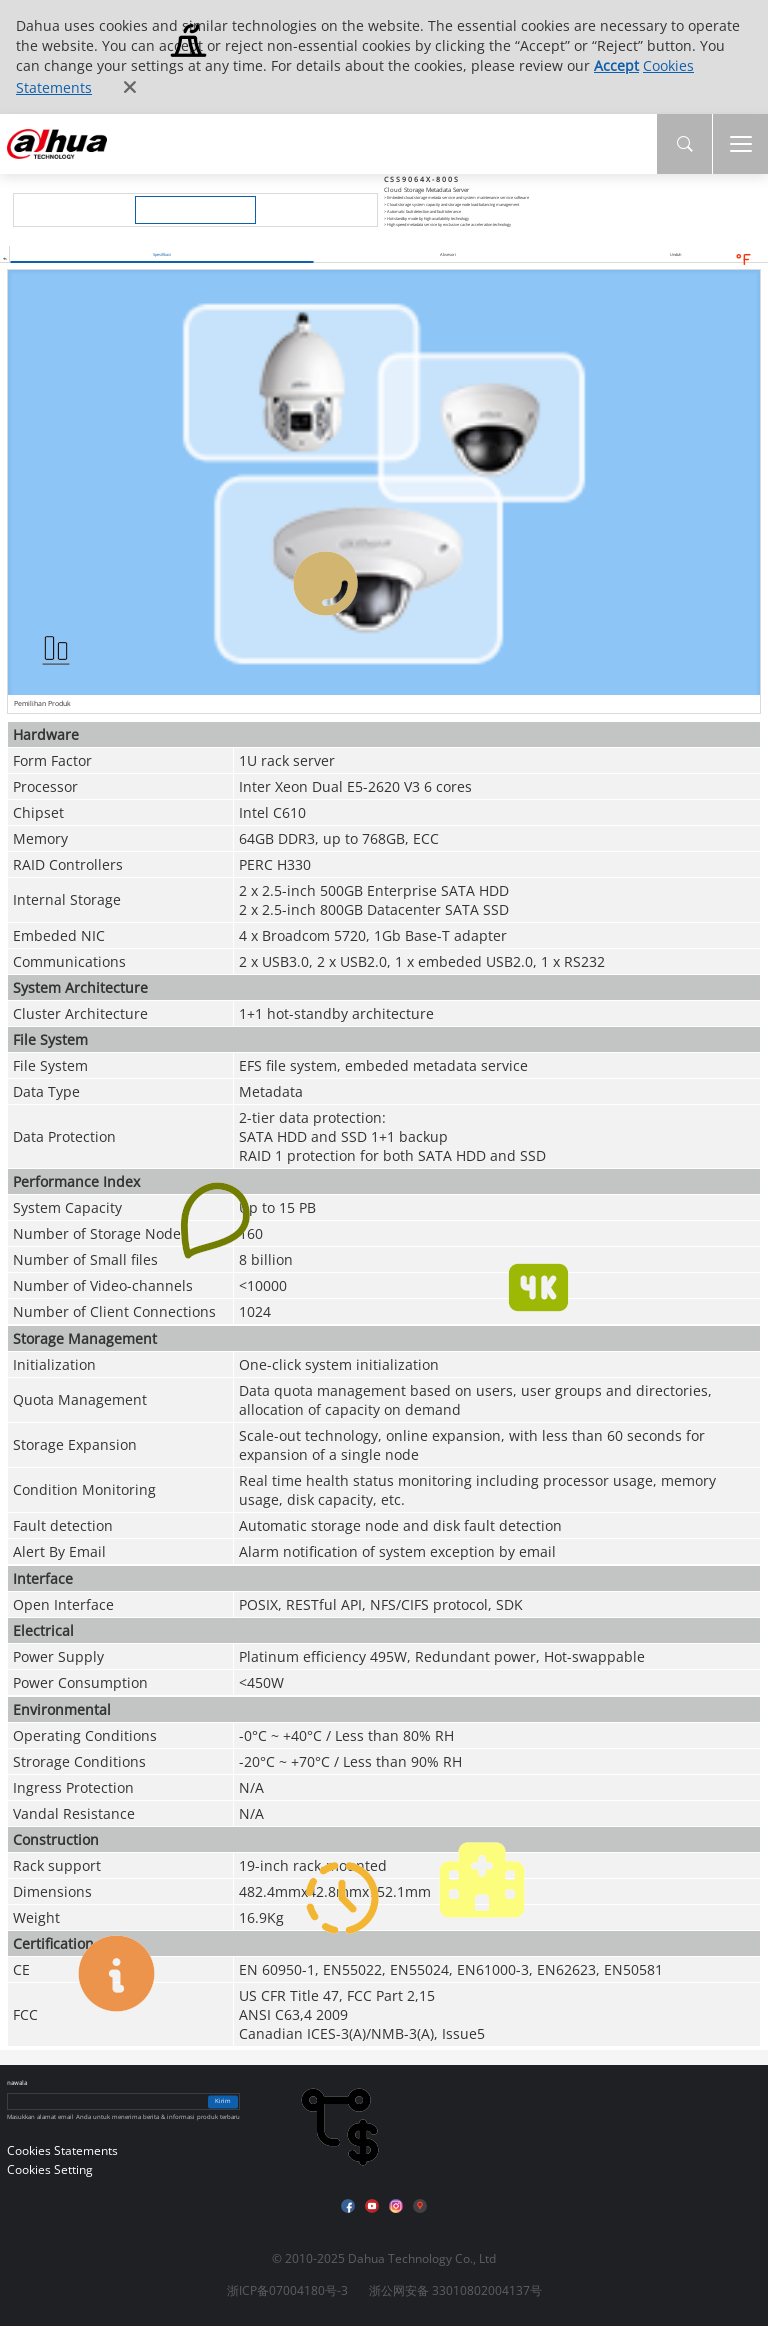 The height and width of the screenshot is (2326, 768). Describe the element at coordinates (116, 1973) in the screenshot. I see `view more information or details` at that location.